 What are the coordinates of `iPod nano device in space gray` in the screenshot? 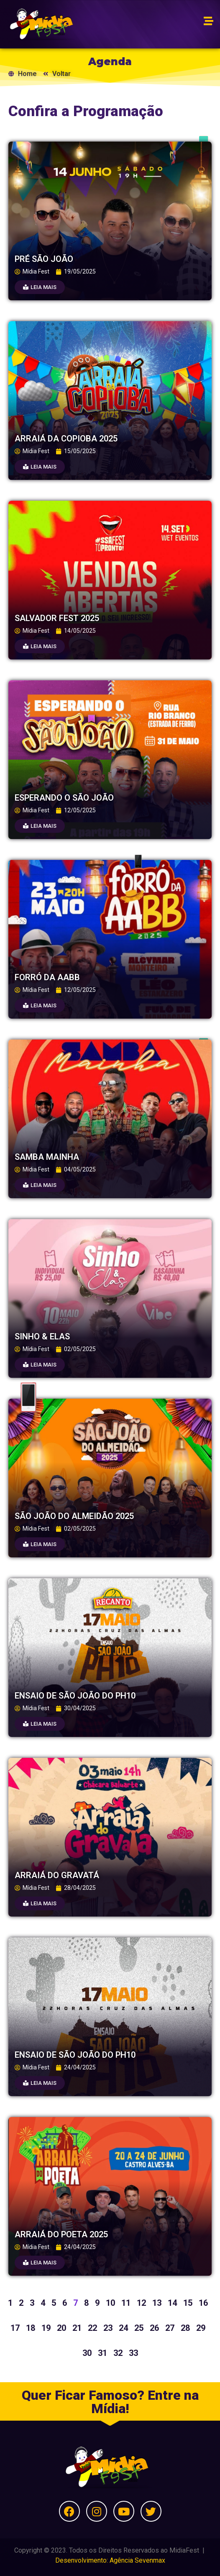 It's located at (138, 861).